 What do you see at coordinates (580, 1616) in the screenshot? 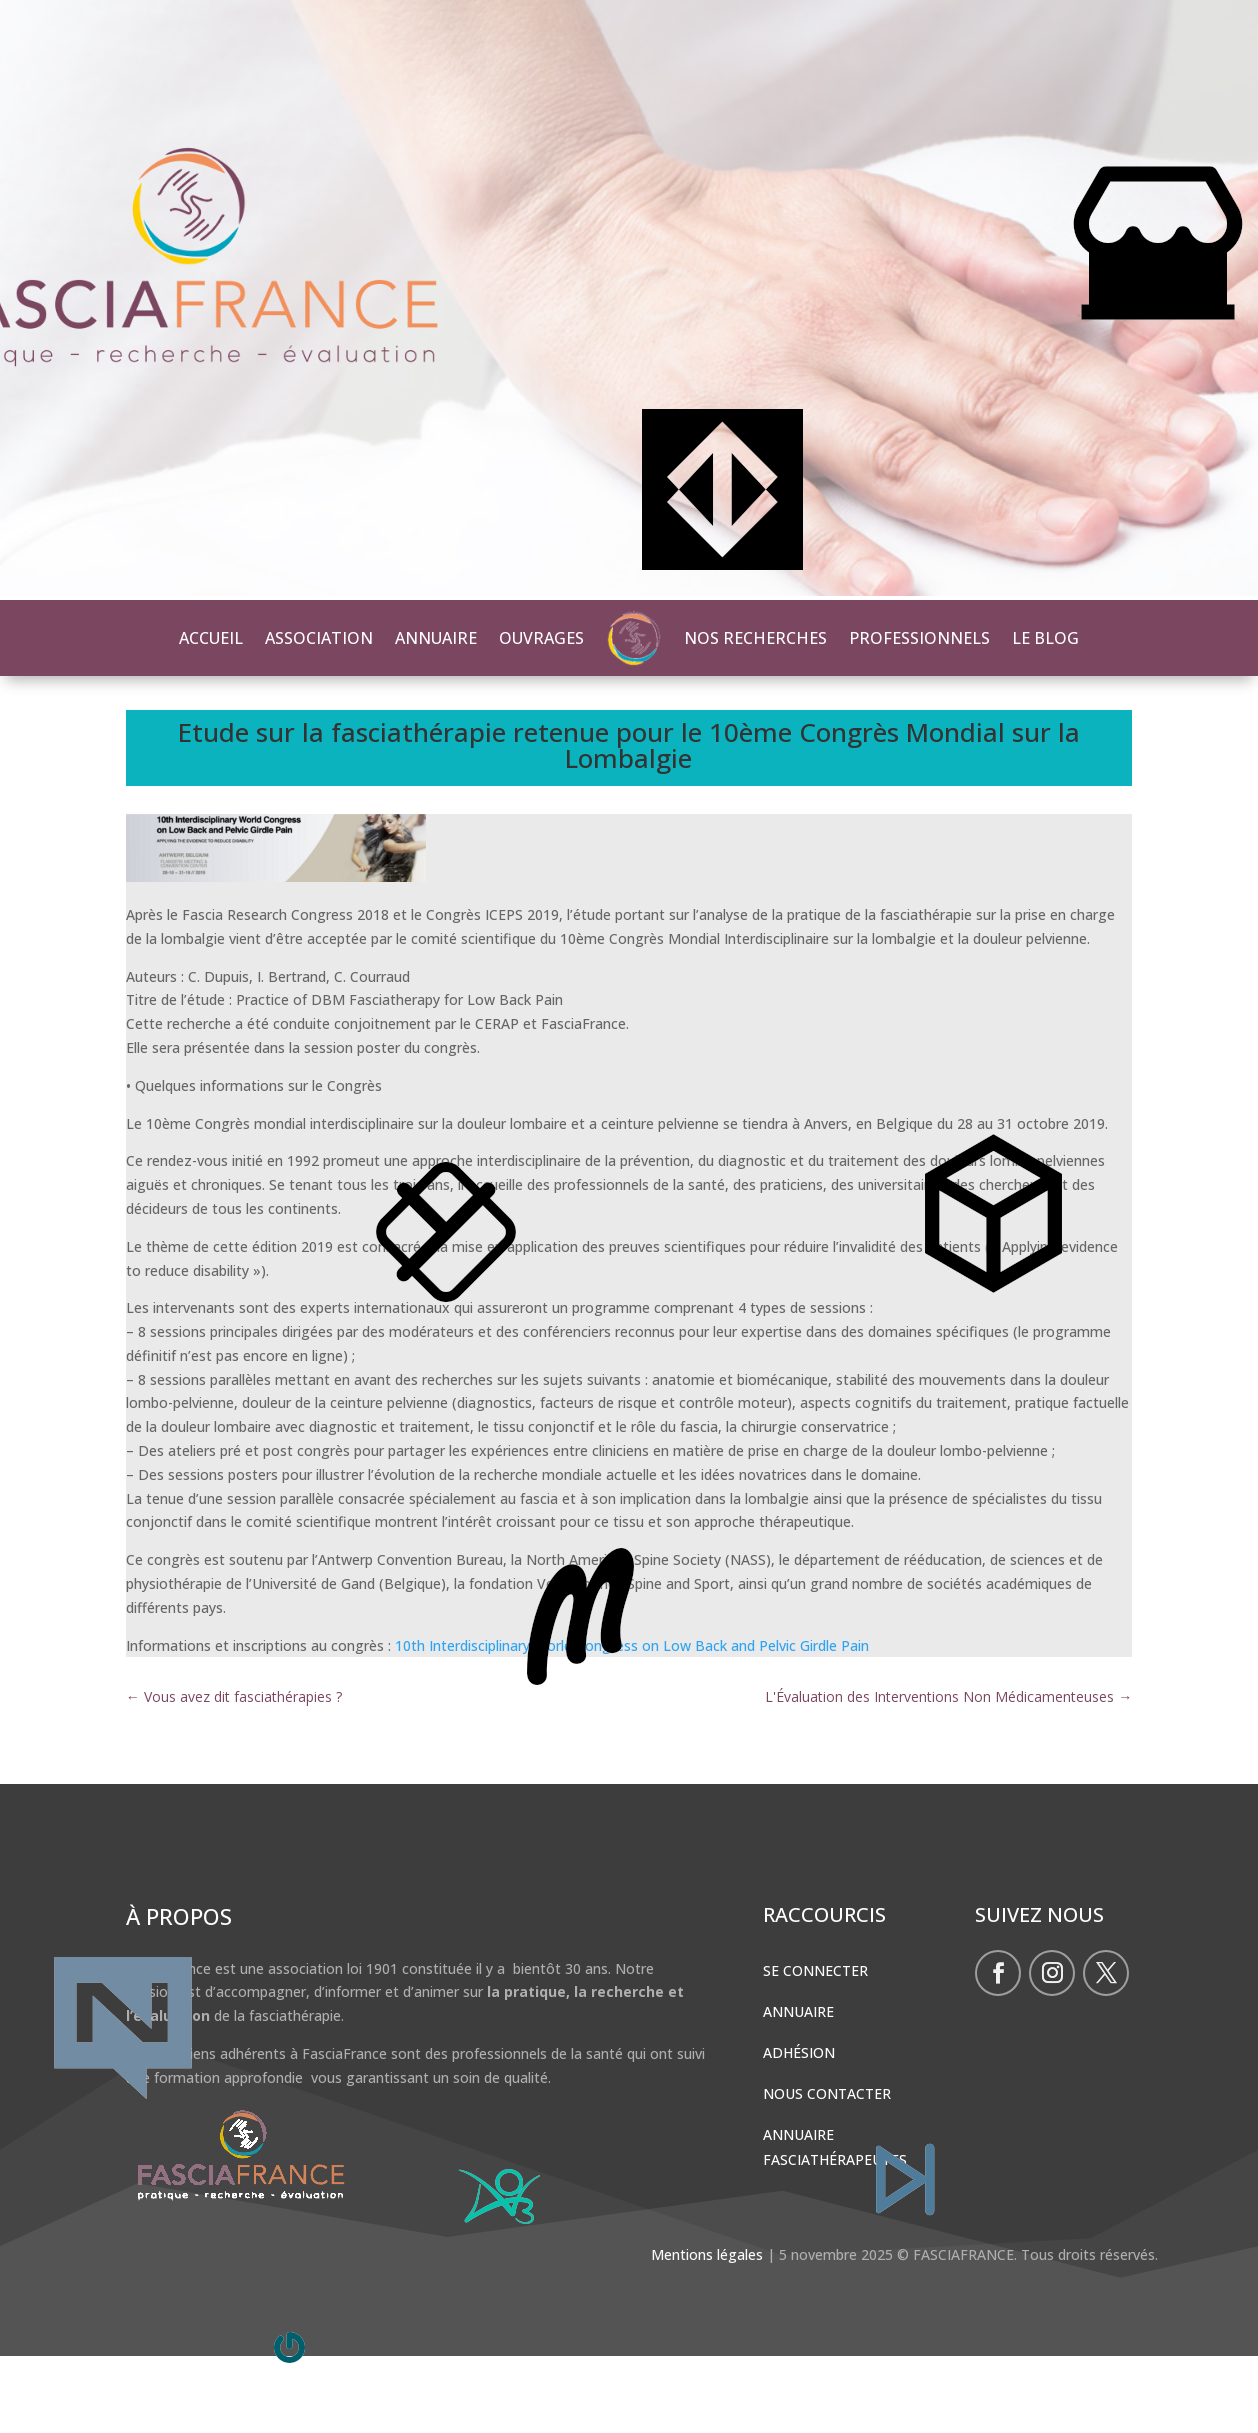
I see `open Marvel app for prototyping` at bounding box center [580, 1616].